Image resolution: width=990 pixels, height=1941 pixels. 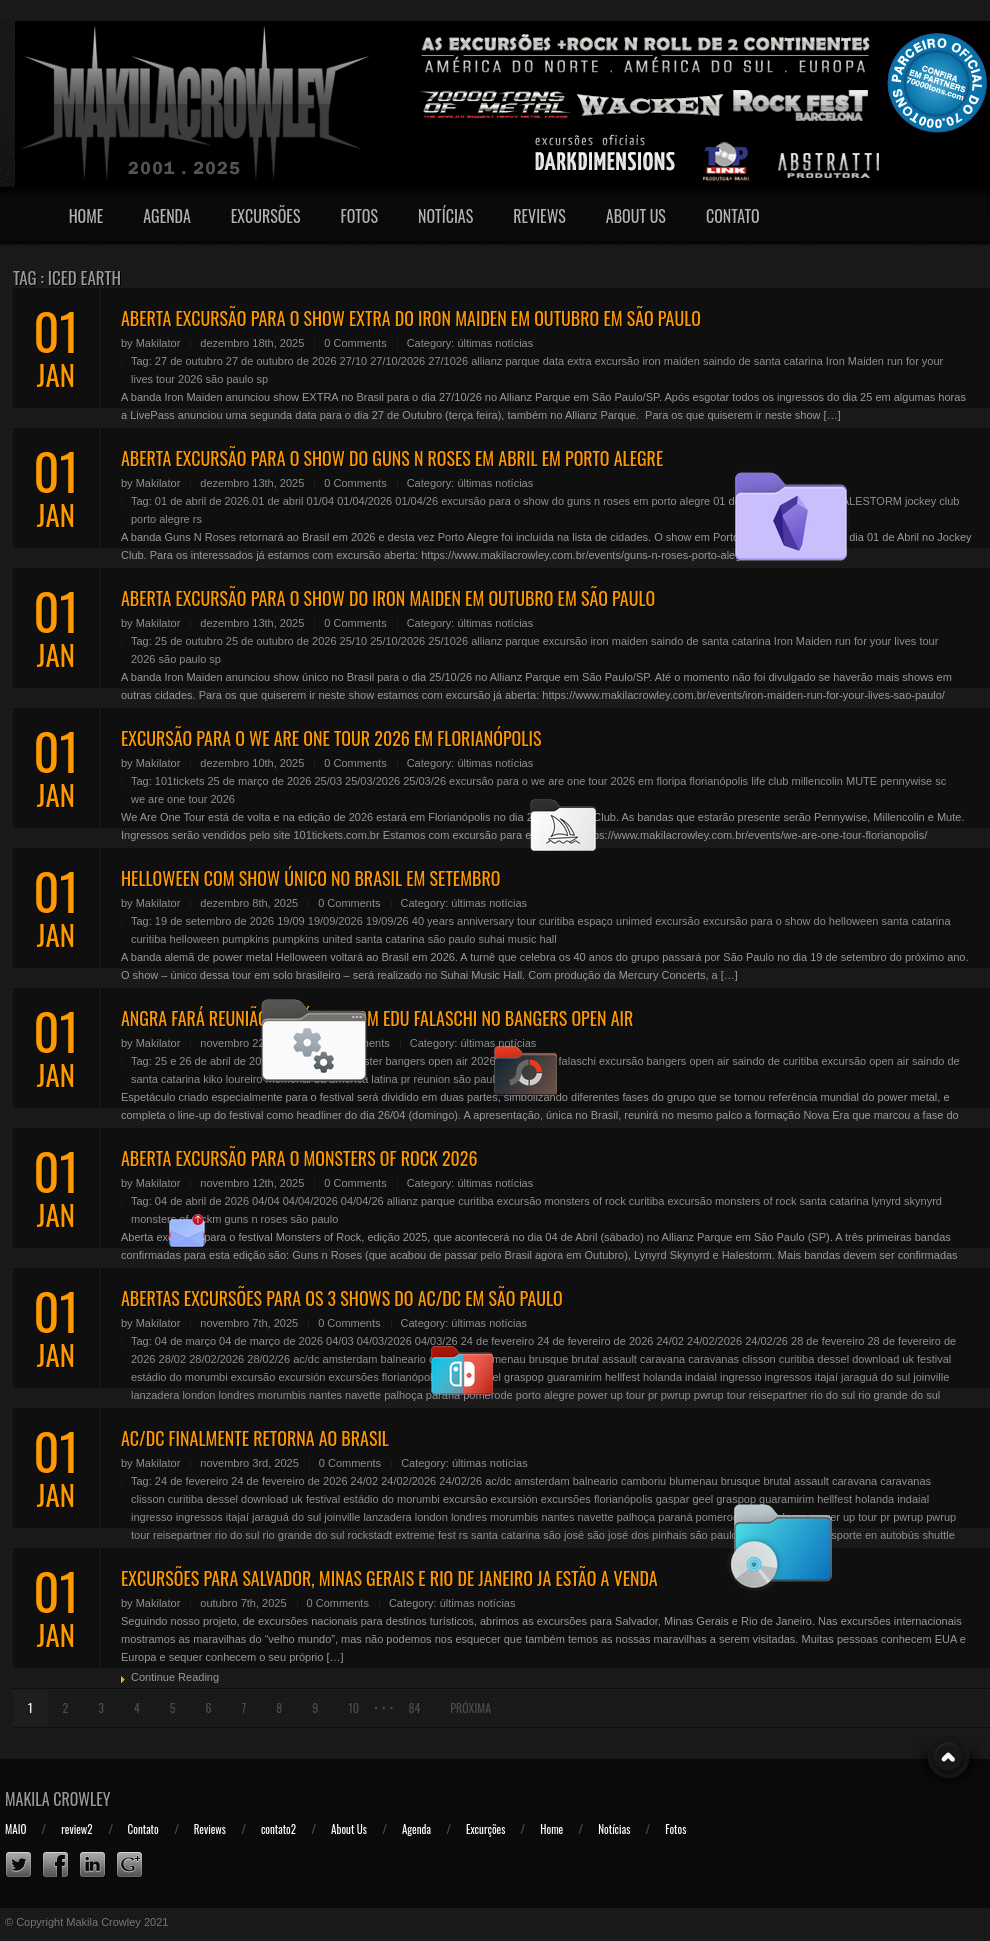 What do you see at coordinates (313, 1043) in the screenshot?
I see `folder containing batch files or scripts` at bounding box center [313, 1043].